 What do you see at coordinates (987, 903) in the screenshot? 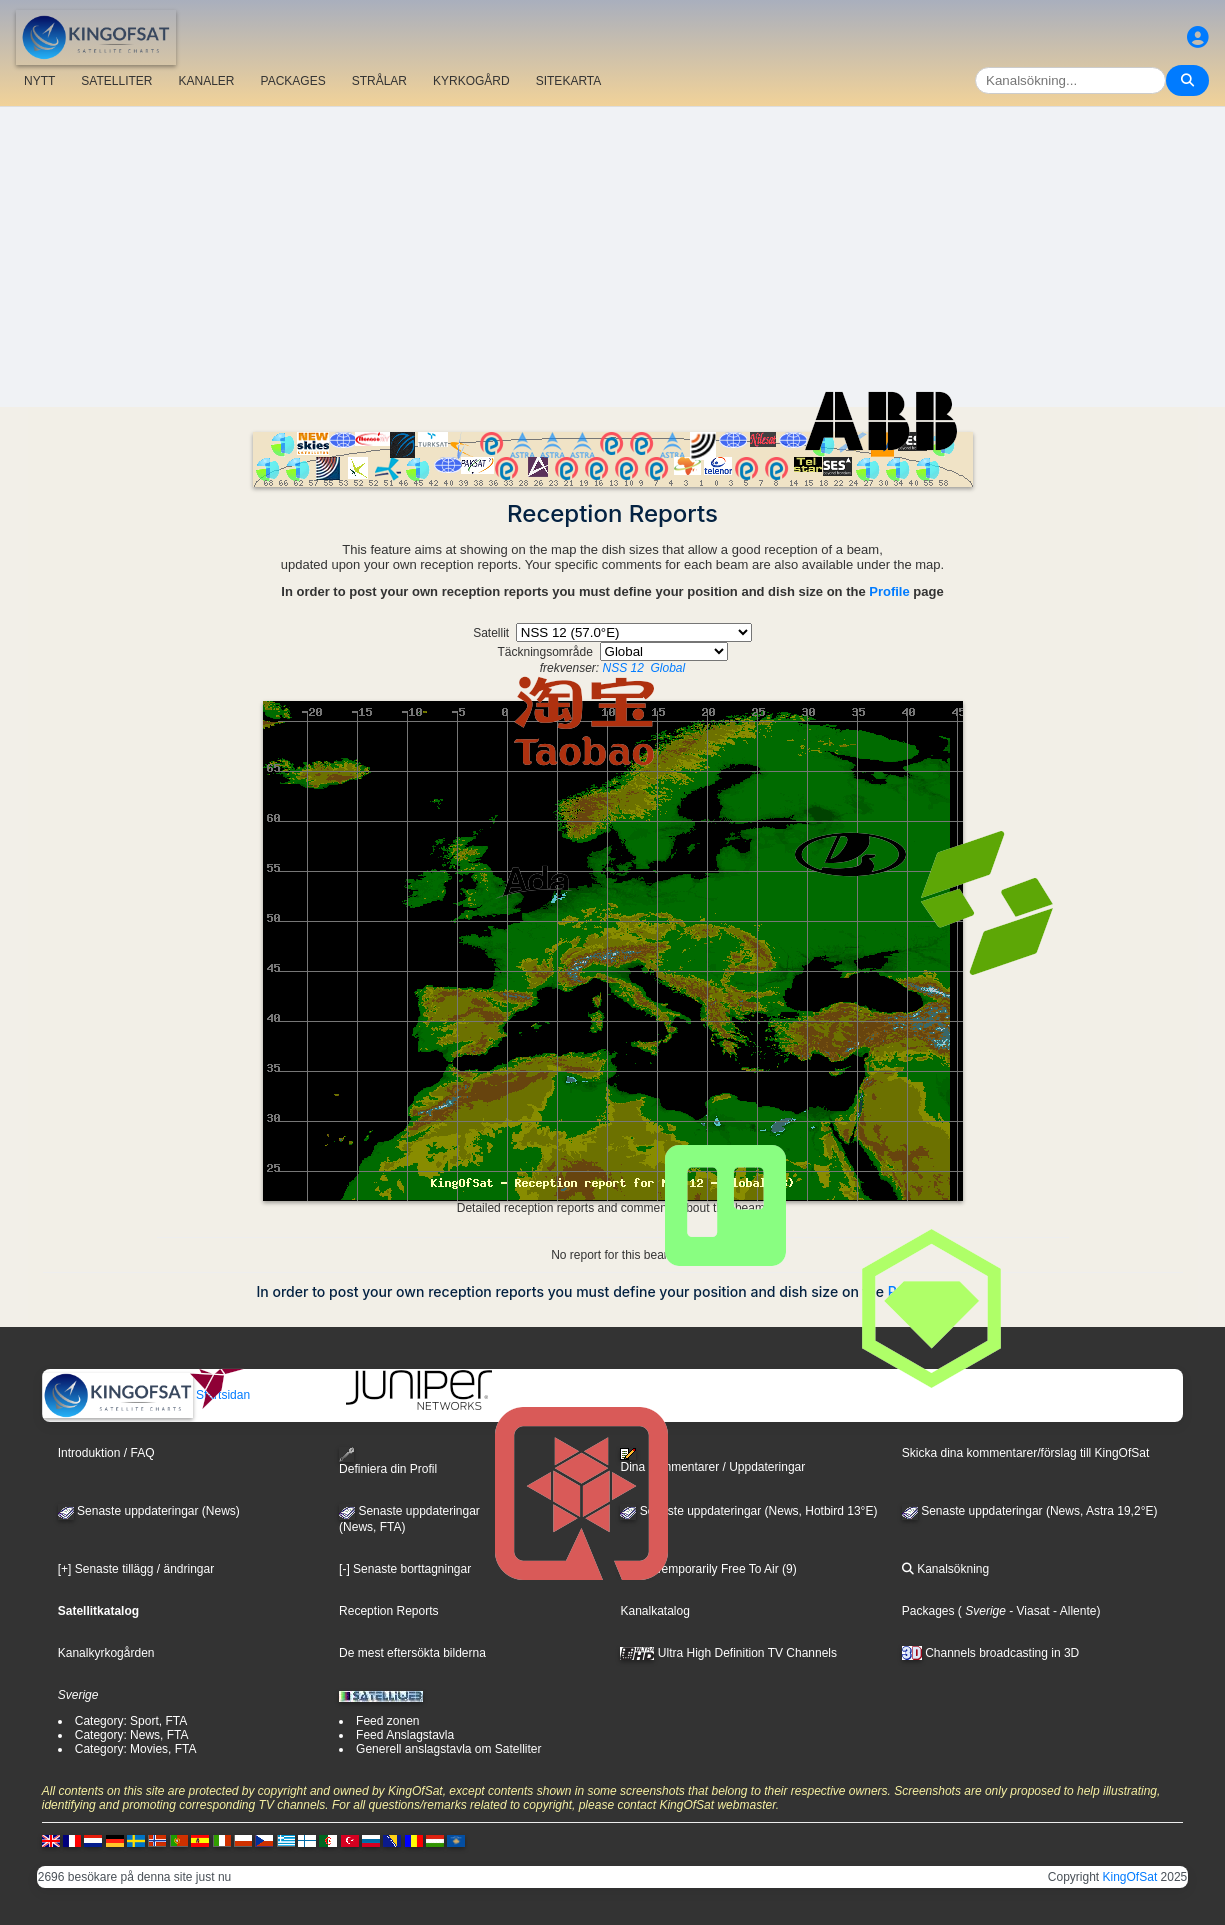
I see `ServBay application logo` at bounding box center [987, 903].